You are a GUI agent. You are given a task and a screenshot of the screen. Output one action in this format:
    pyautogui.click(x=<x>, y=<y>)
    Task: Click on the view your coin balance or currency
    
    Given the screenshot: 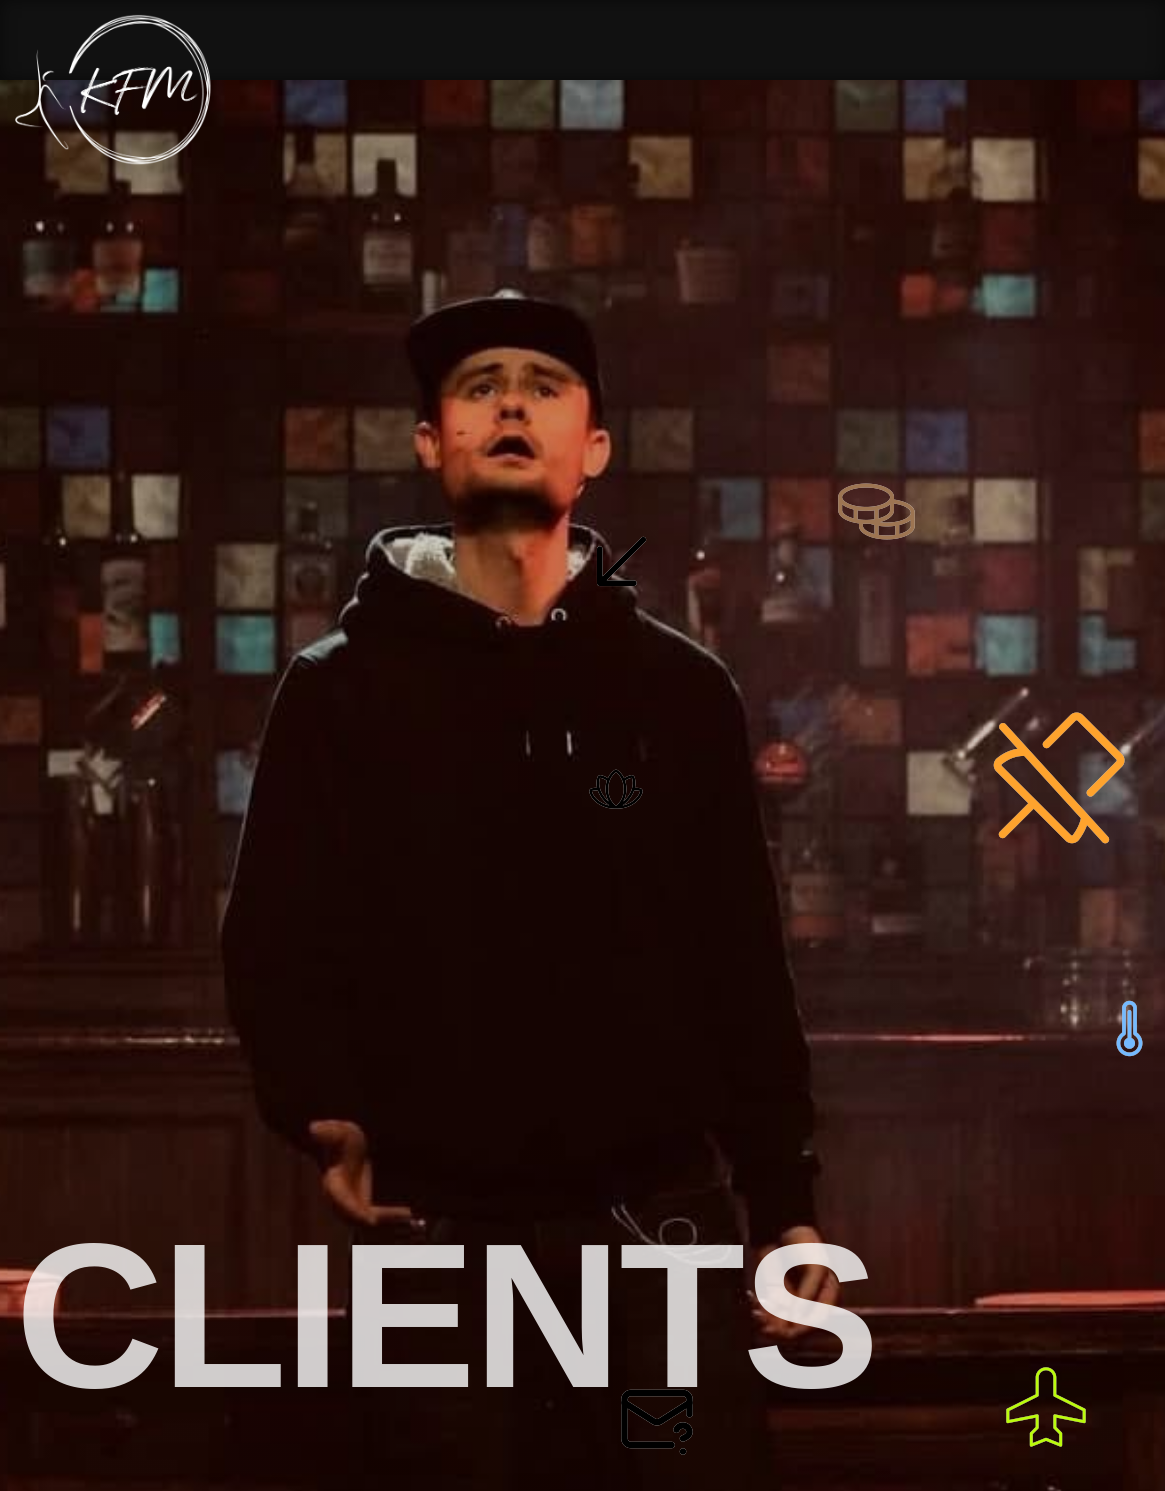 What is the action you would take?
    pyautogui.click(x=876, y=511)
    